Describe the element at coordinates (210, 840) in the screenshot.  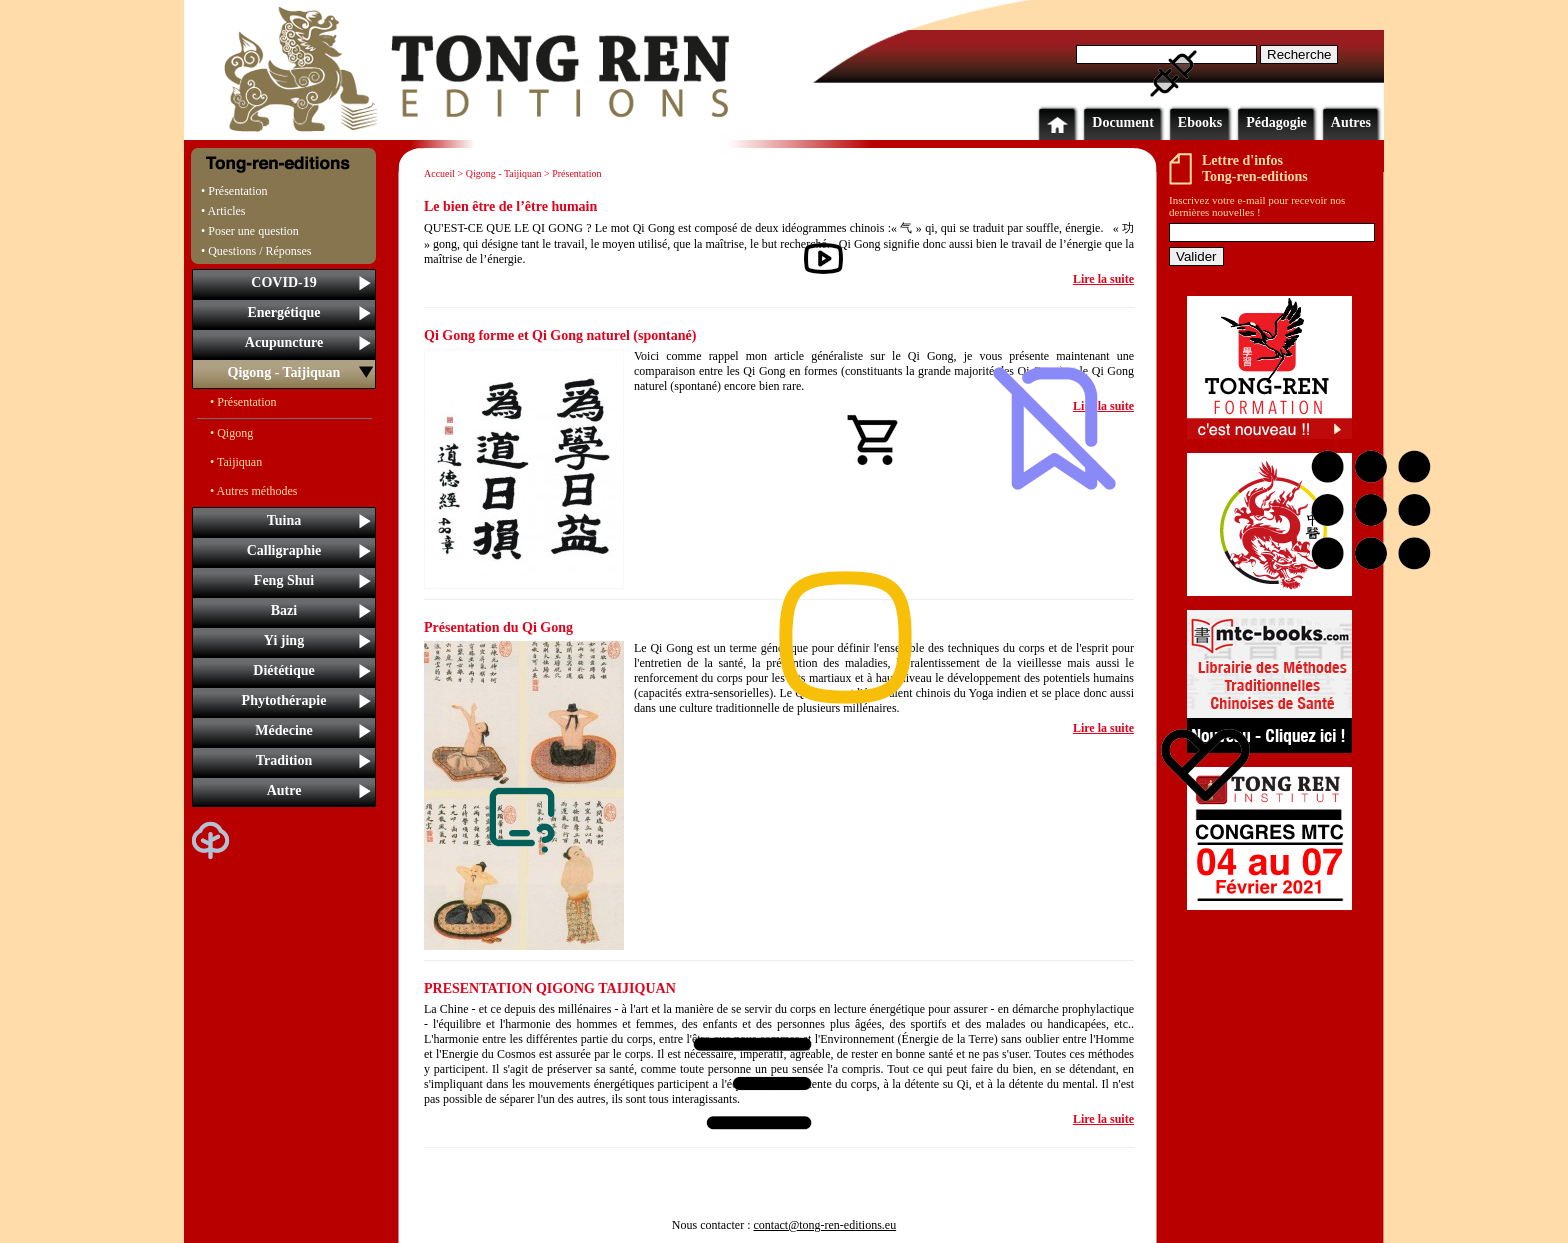
I see `access nature or outdoor-related content` at that location.